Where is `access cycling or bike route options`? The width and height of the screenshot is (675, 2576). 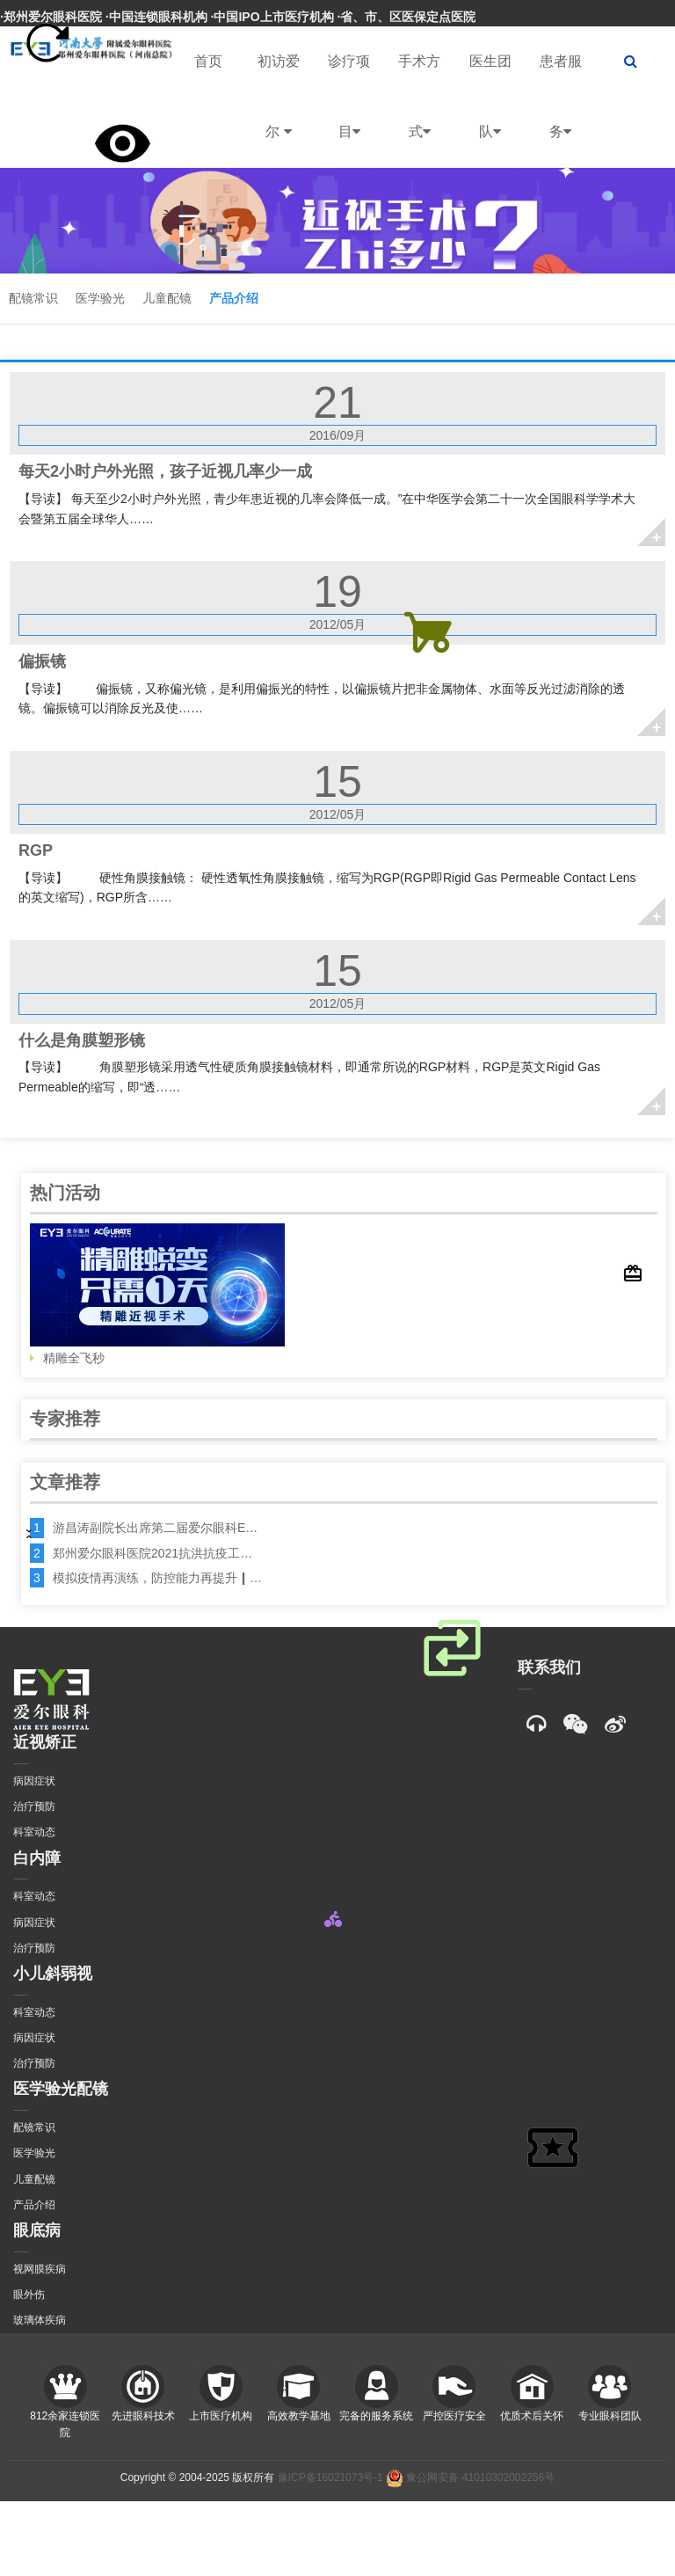
access cycling or bike route options is located at coordinates (333, 1919).